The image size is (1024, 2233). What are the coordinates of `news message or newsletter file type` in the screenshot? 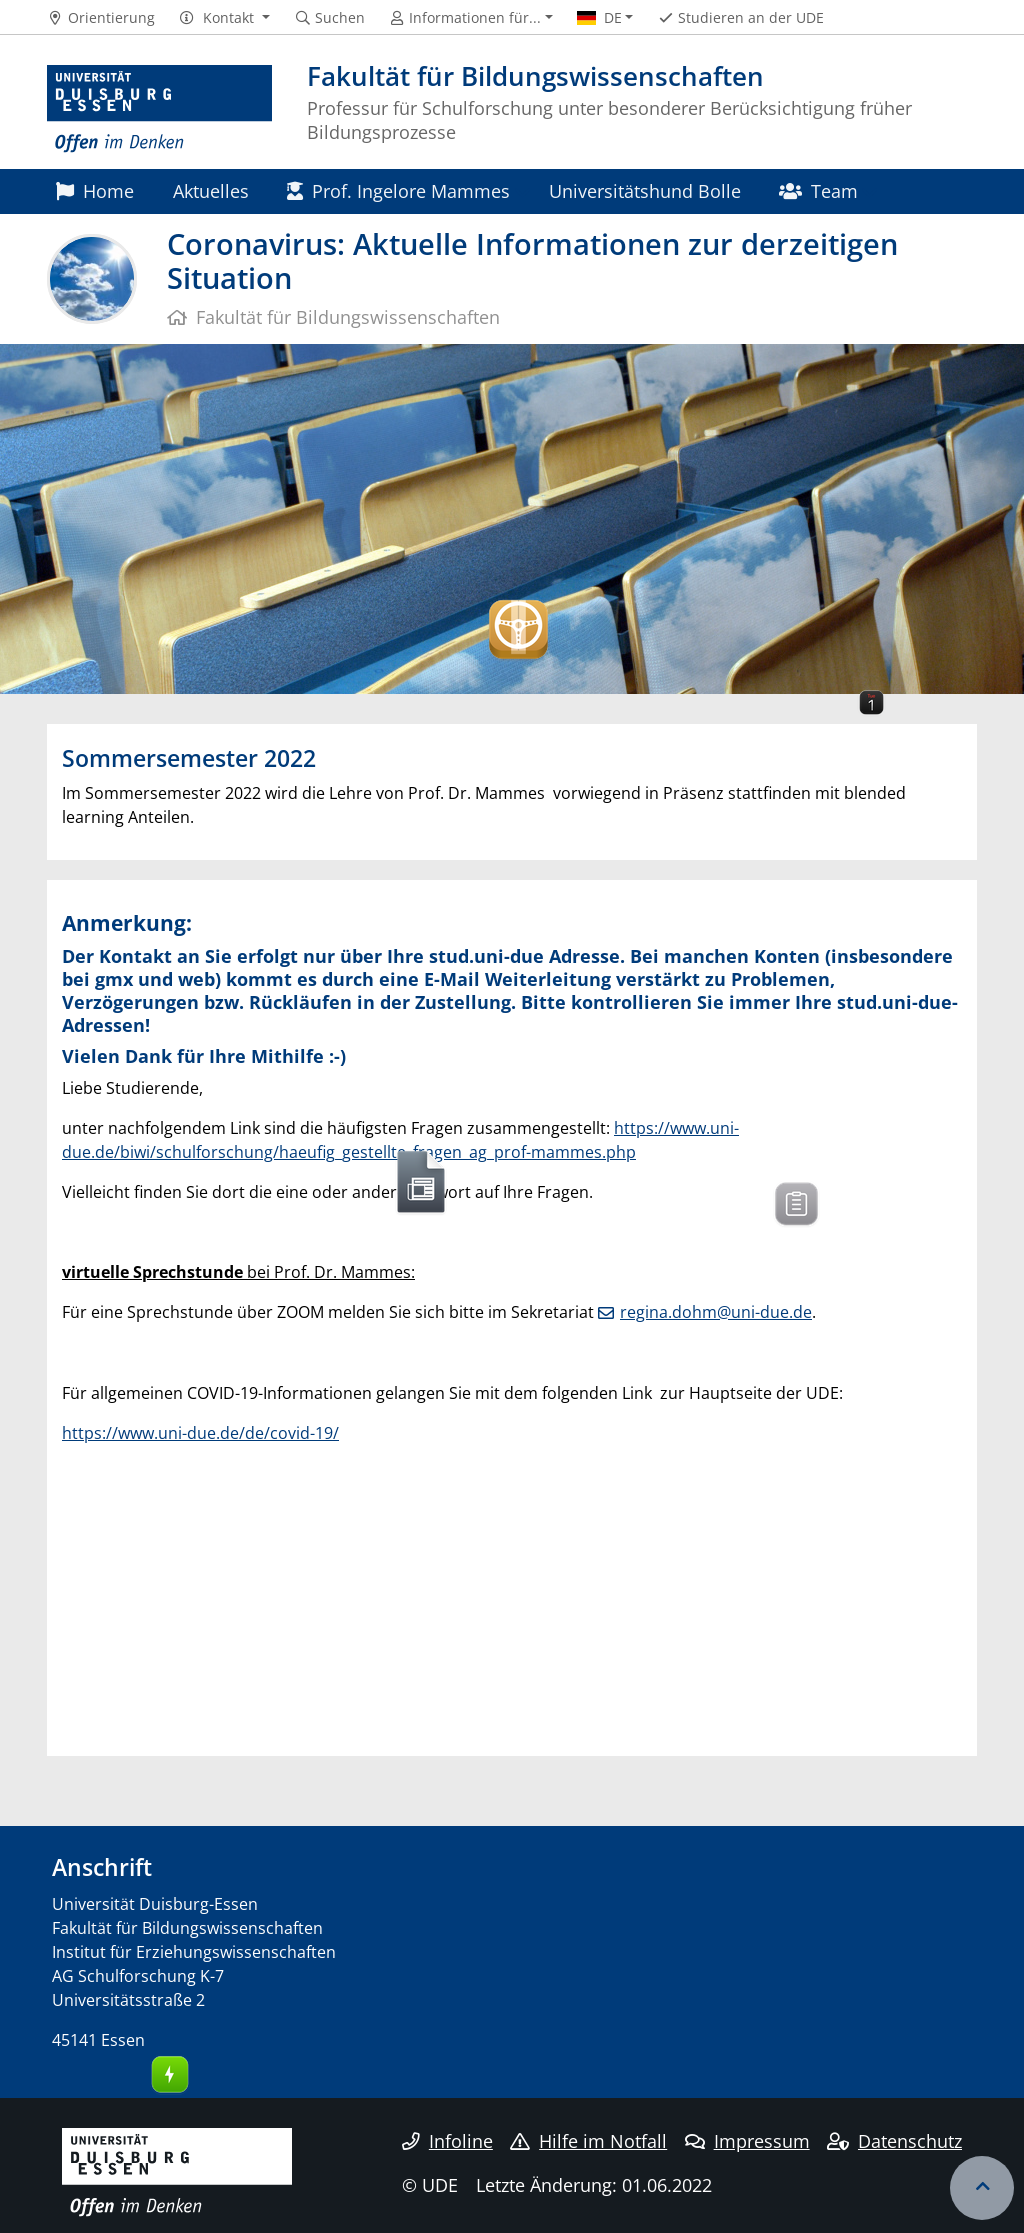 It's located at (421, 1183).